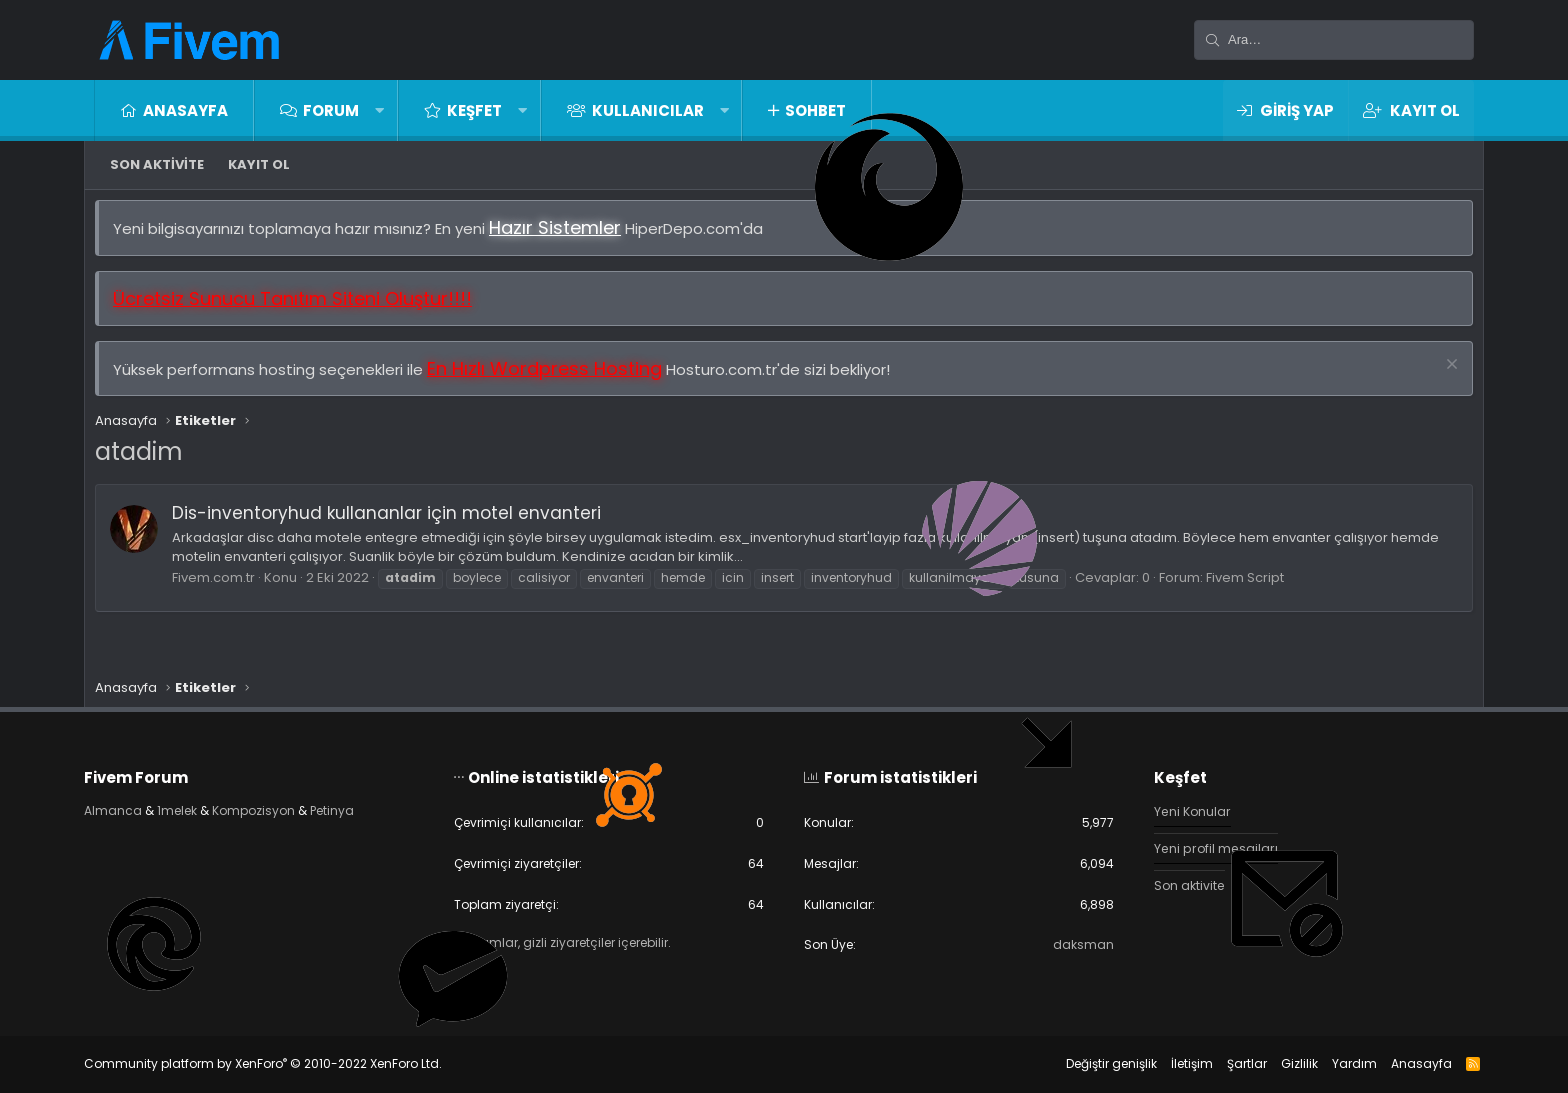 The height and width of the screenshot is (1093, 1568). I want to click on keycdn logo - a content delivery network service, so click(629, 795).